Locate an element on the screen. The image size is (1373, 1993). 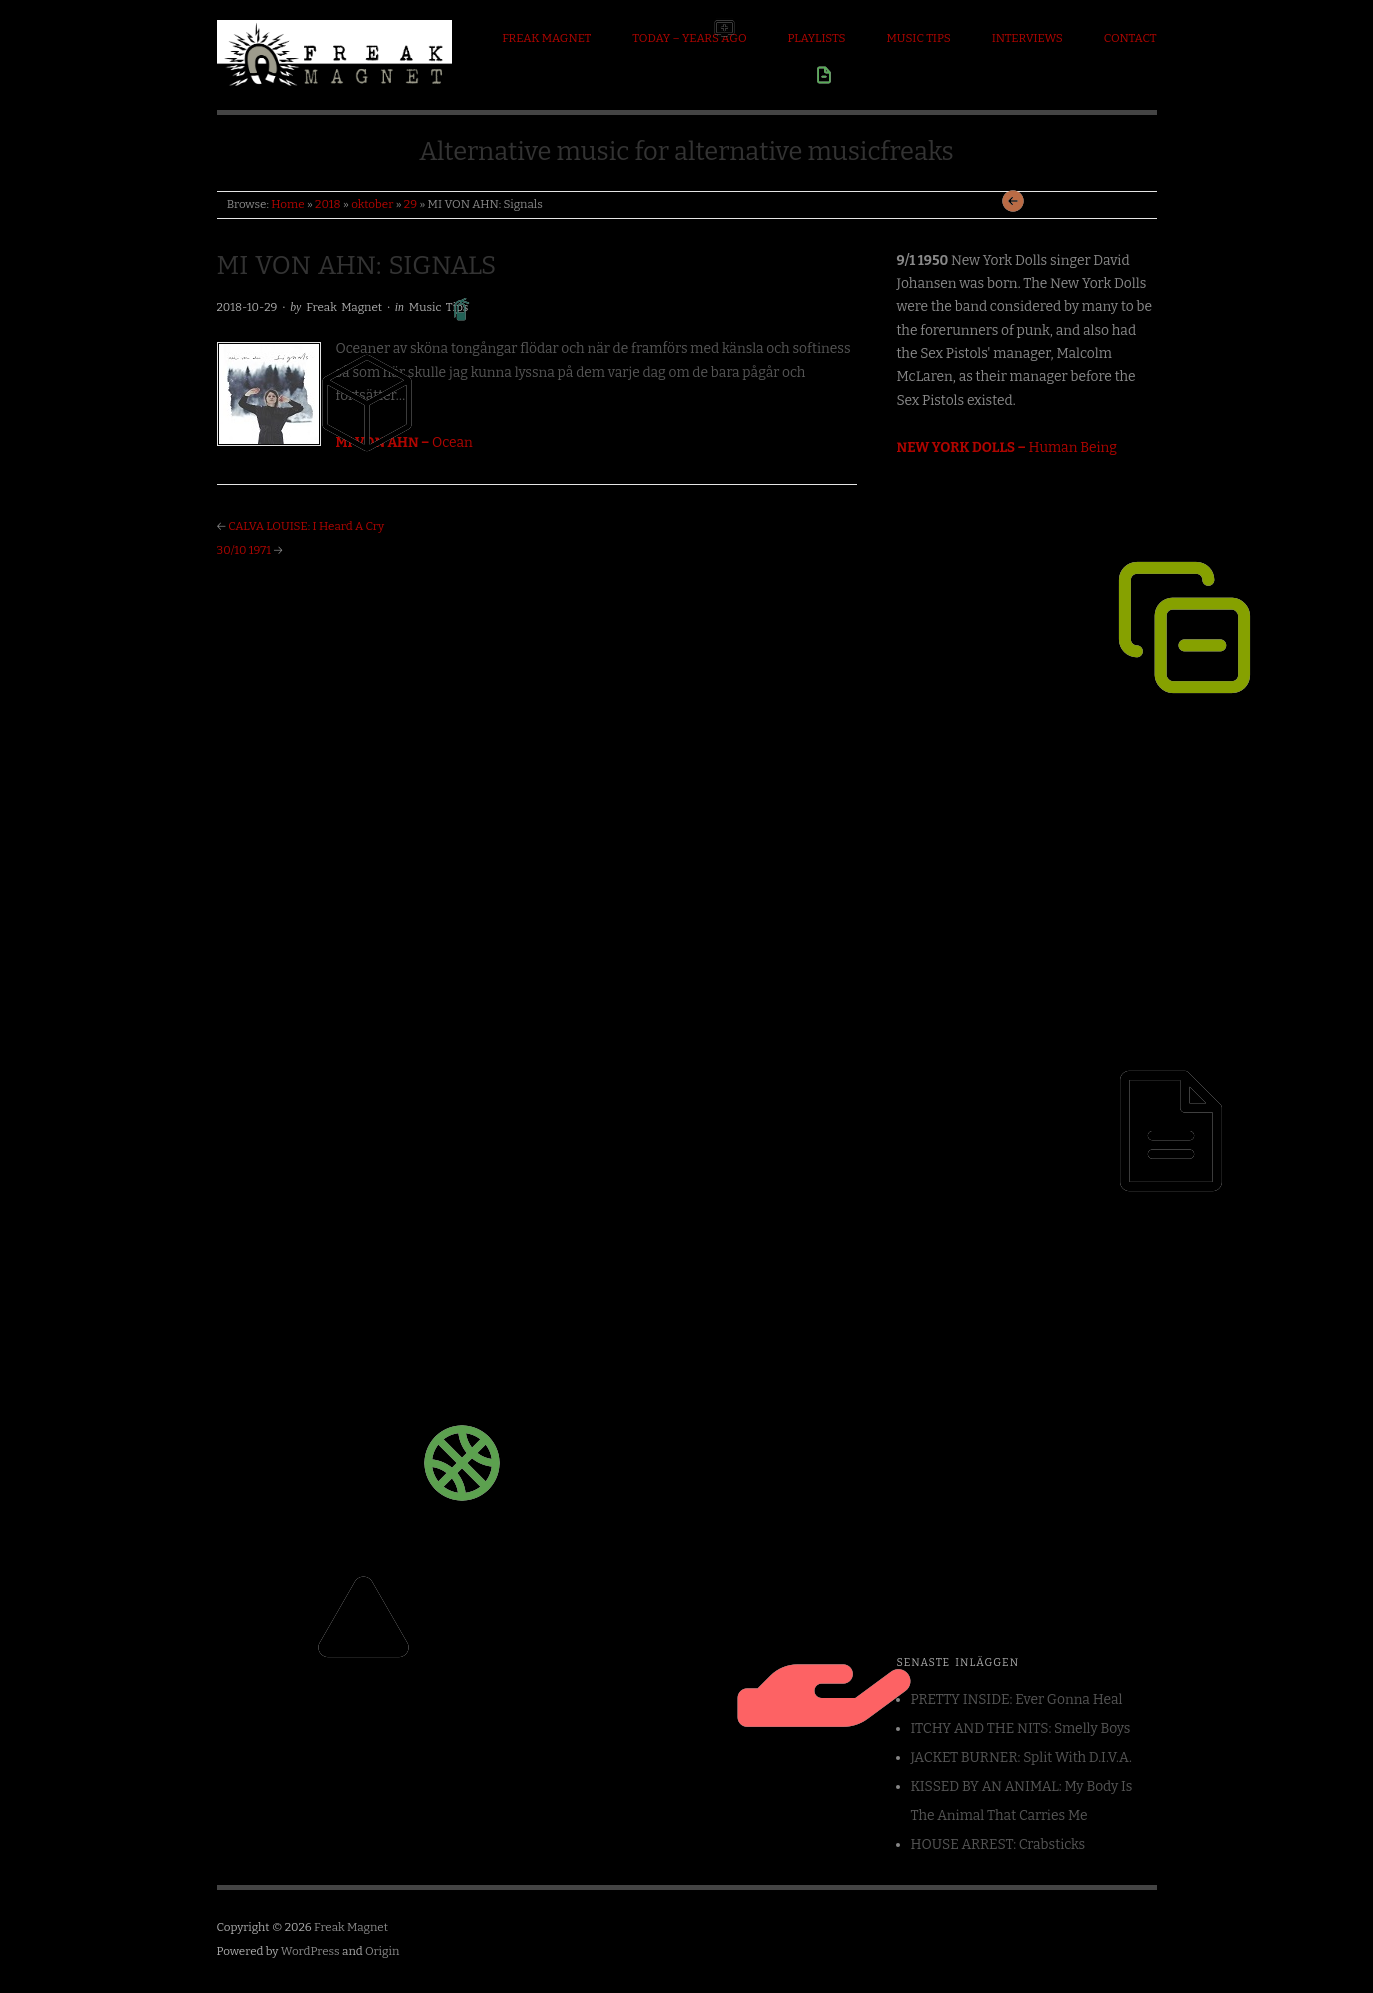
receive or accept an item is located at coordinates (824, 1650).